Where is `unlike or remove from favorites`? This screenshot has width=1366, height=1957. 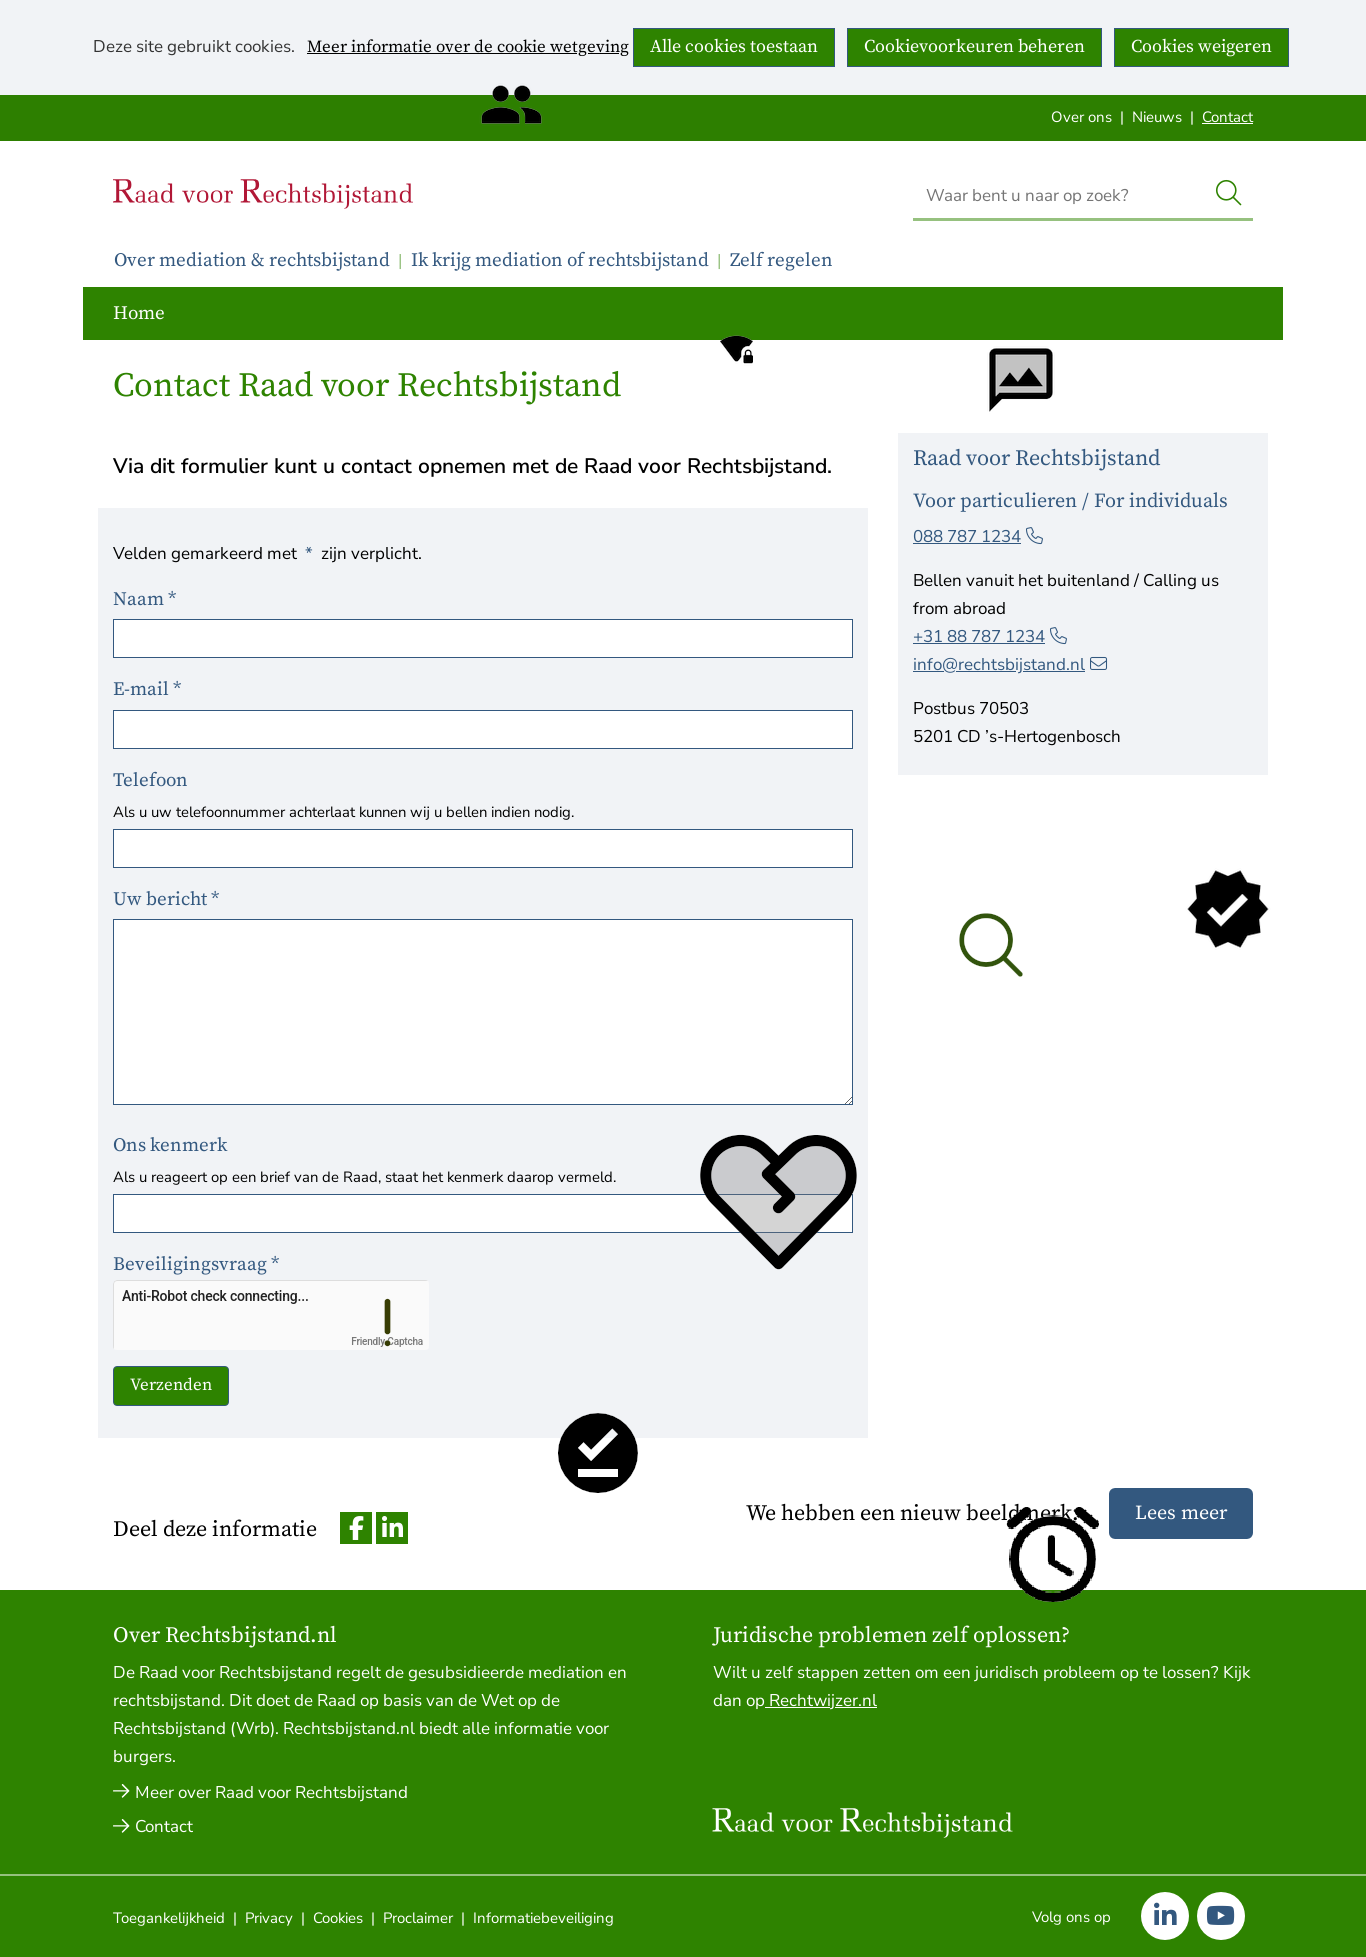
unlike or remove from favorites is located at coordinates (778, 1196).